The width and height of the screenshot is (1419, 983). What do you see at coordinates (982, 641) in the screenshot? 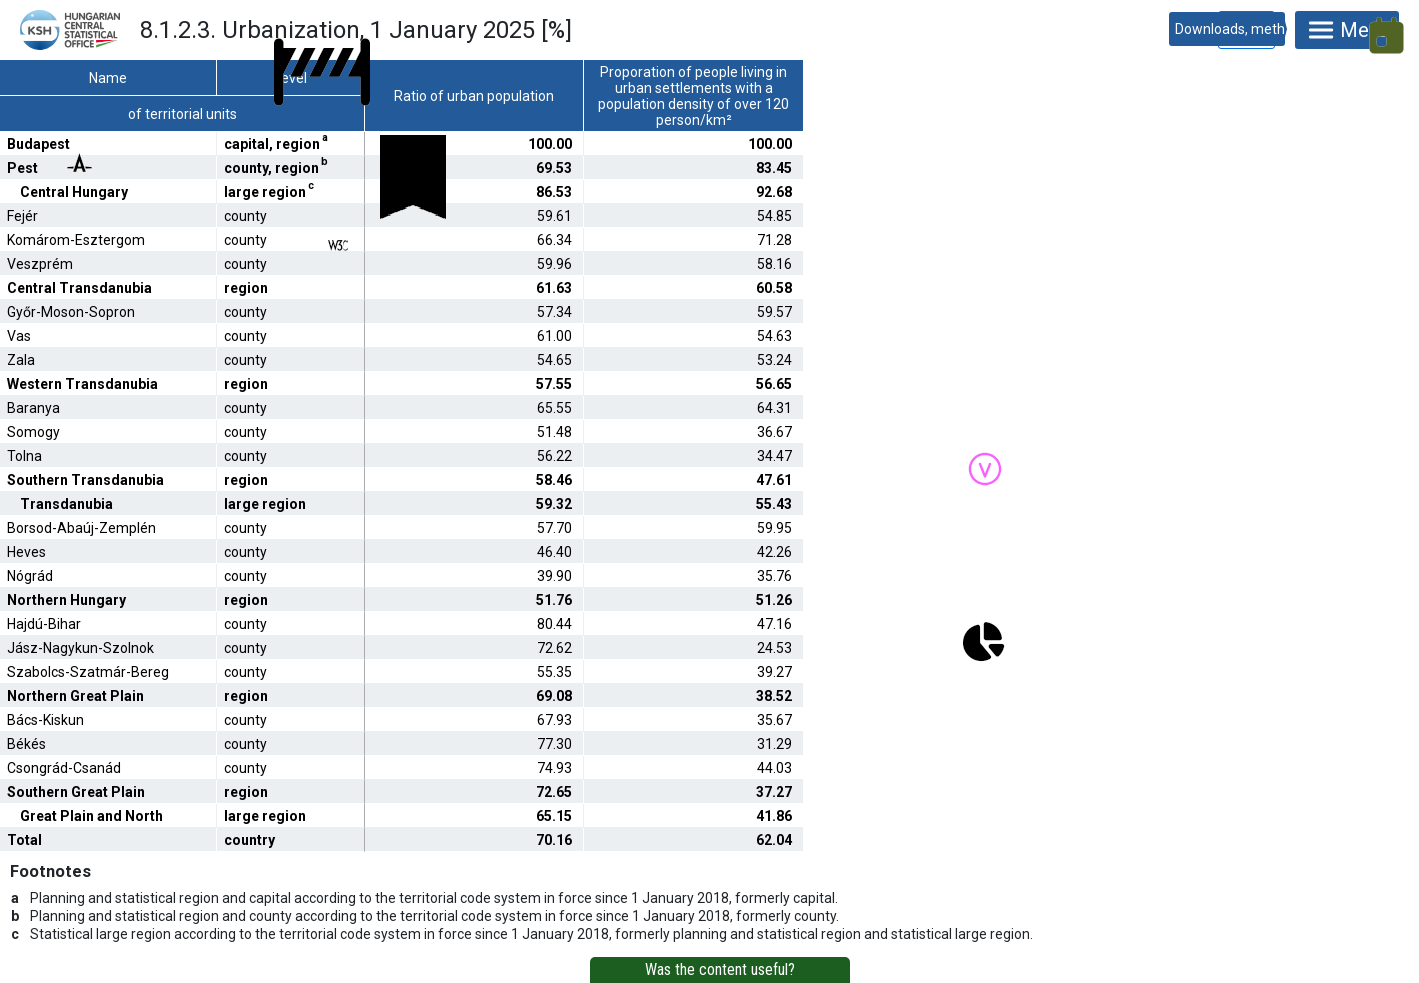
I see `view analytics or statistics breakdown` at bounding box center [982, 641].